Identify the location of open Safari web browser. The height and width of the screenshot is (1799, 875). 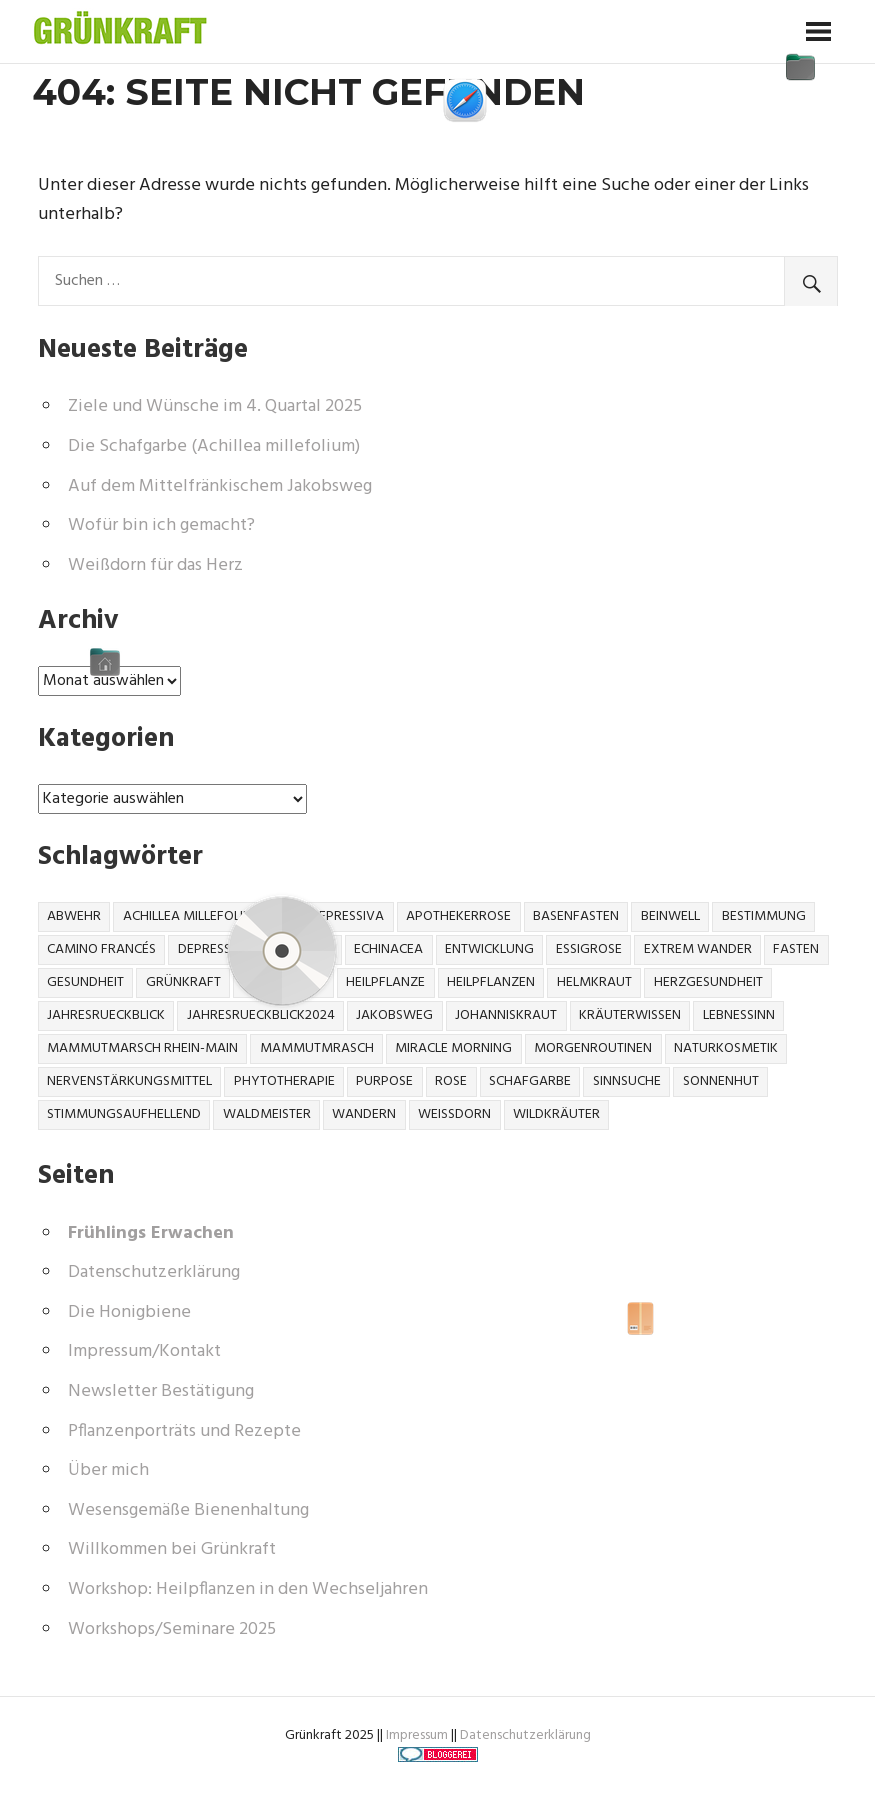
(465, 100).